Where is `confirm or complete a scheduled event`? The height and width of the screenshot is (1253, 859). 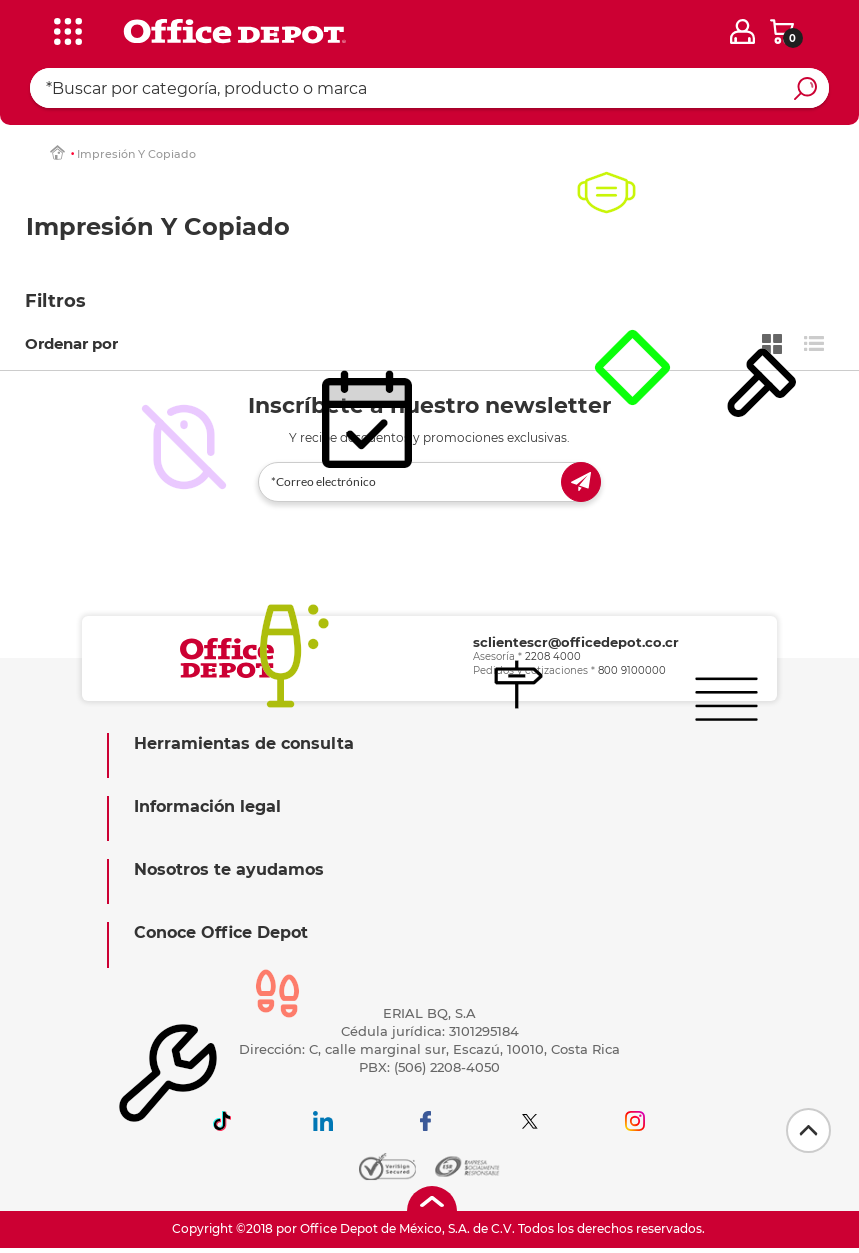 confirm or complete a scheduled event is located at coordinates (367, 423).